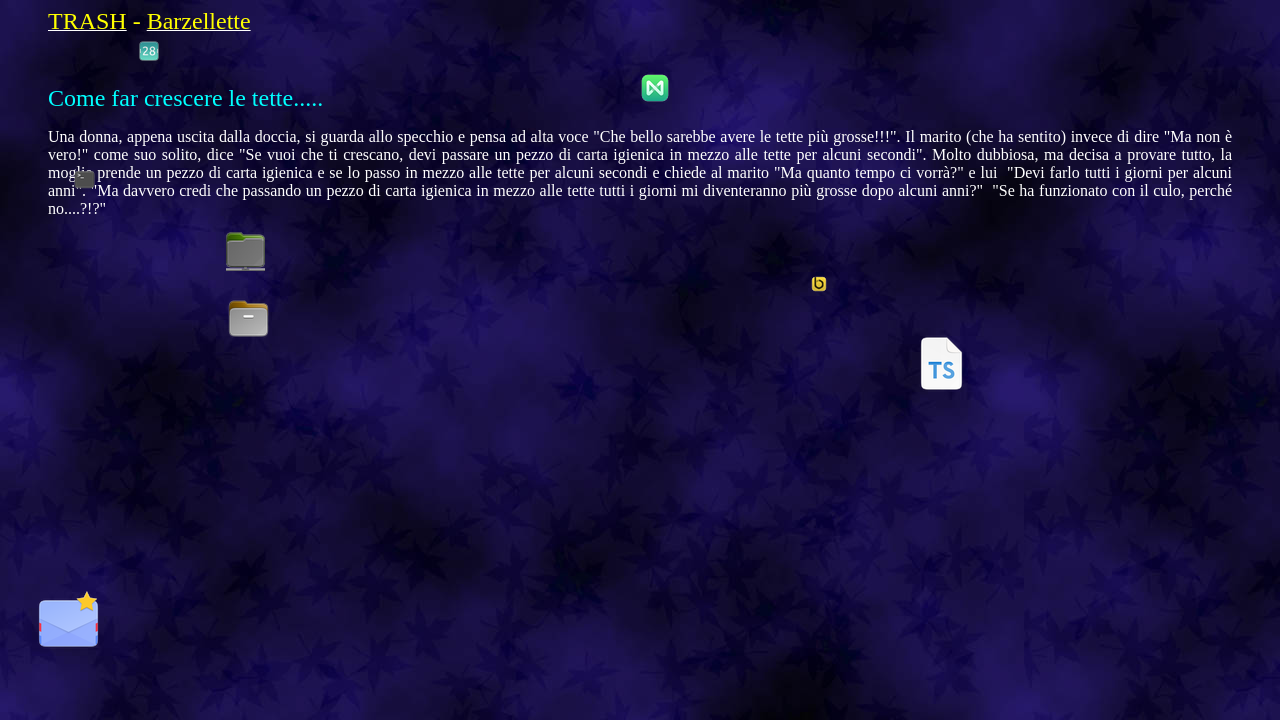 The image size is (1280, 720). Describe the element at coordinates (819, 284) in the screenshot. I see `open beekeeper studio database manager` at that location.